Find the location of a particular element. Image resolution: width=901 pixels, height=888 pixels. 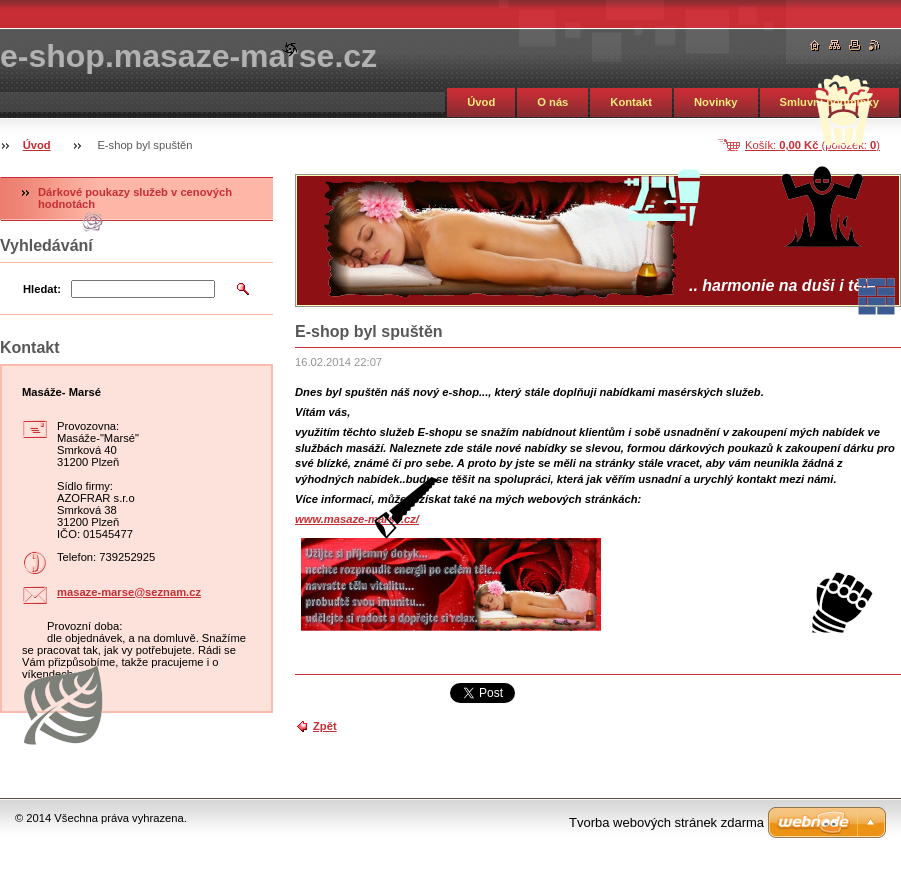

indicates a wall or barrier element in a game is located at coordinates (876, 296).